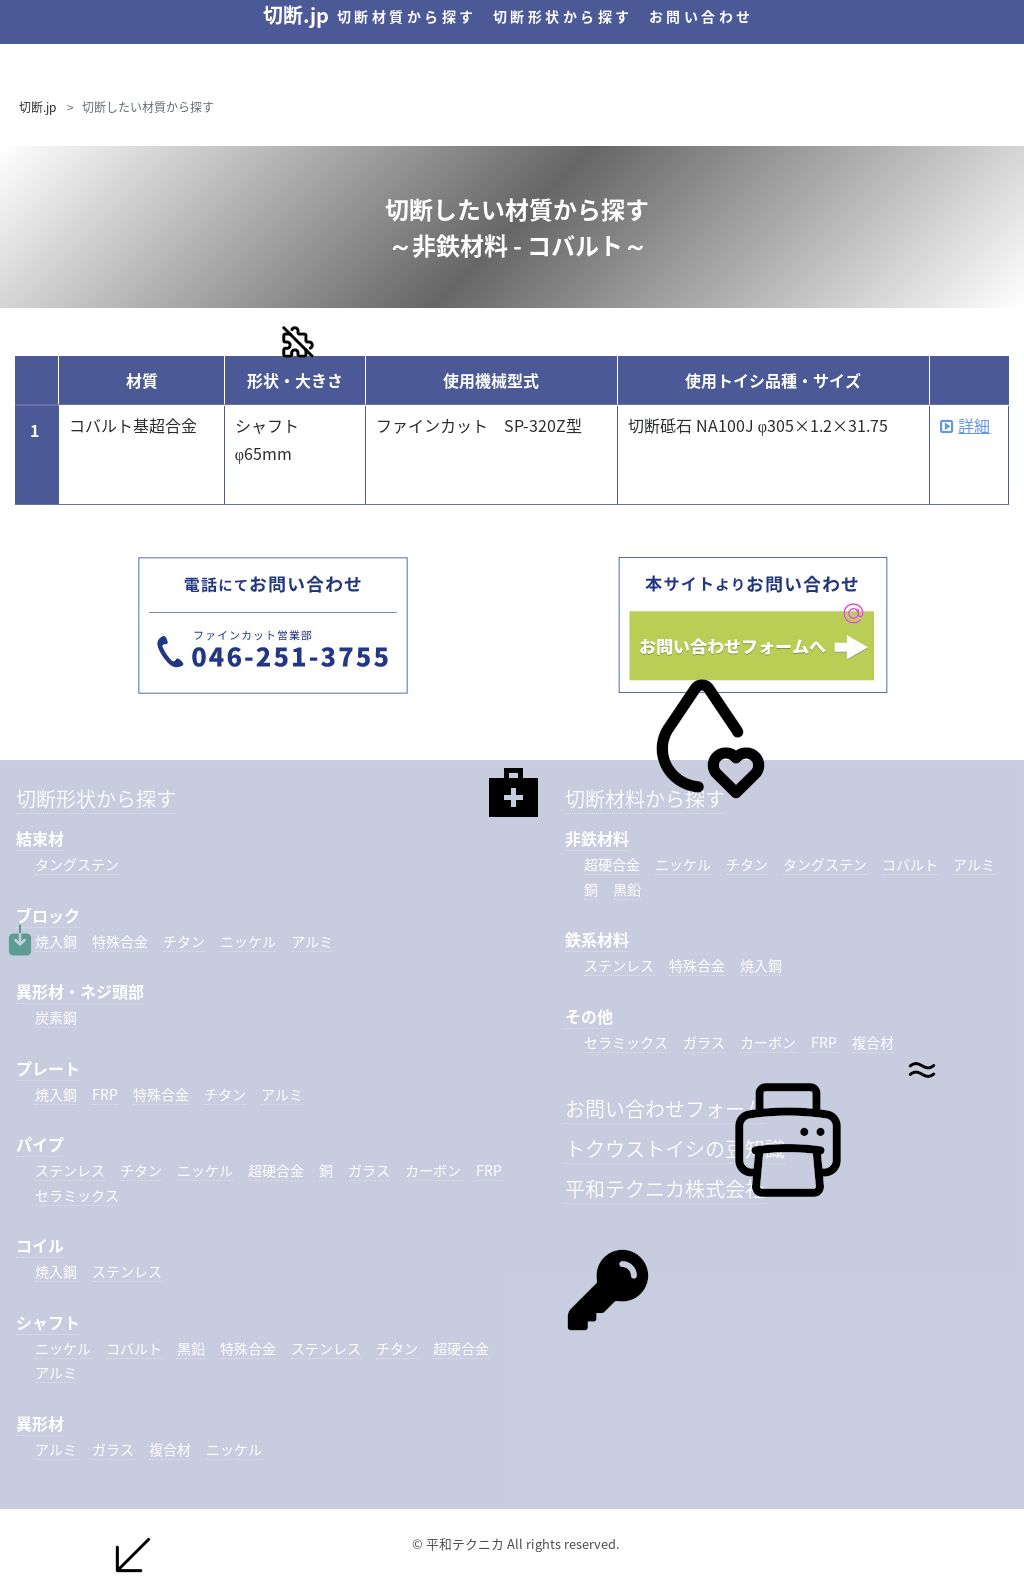 The width and height of the screenshot is (1024, 1589). What do you see at coordinates (702, 736) in the screenshot?
I see `donate blood or support blood donation` at bounding box center [702, 736].